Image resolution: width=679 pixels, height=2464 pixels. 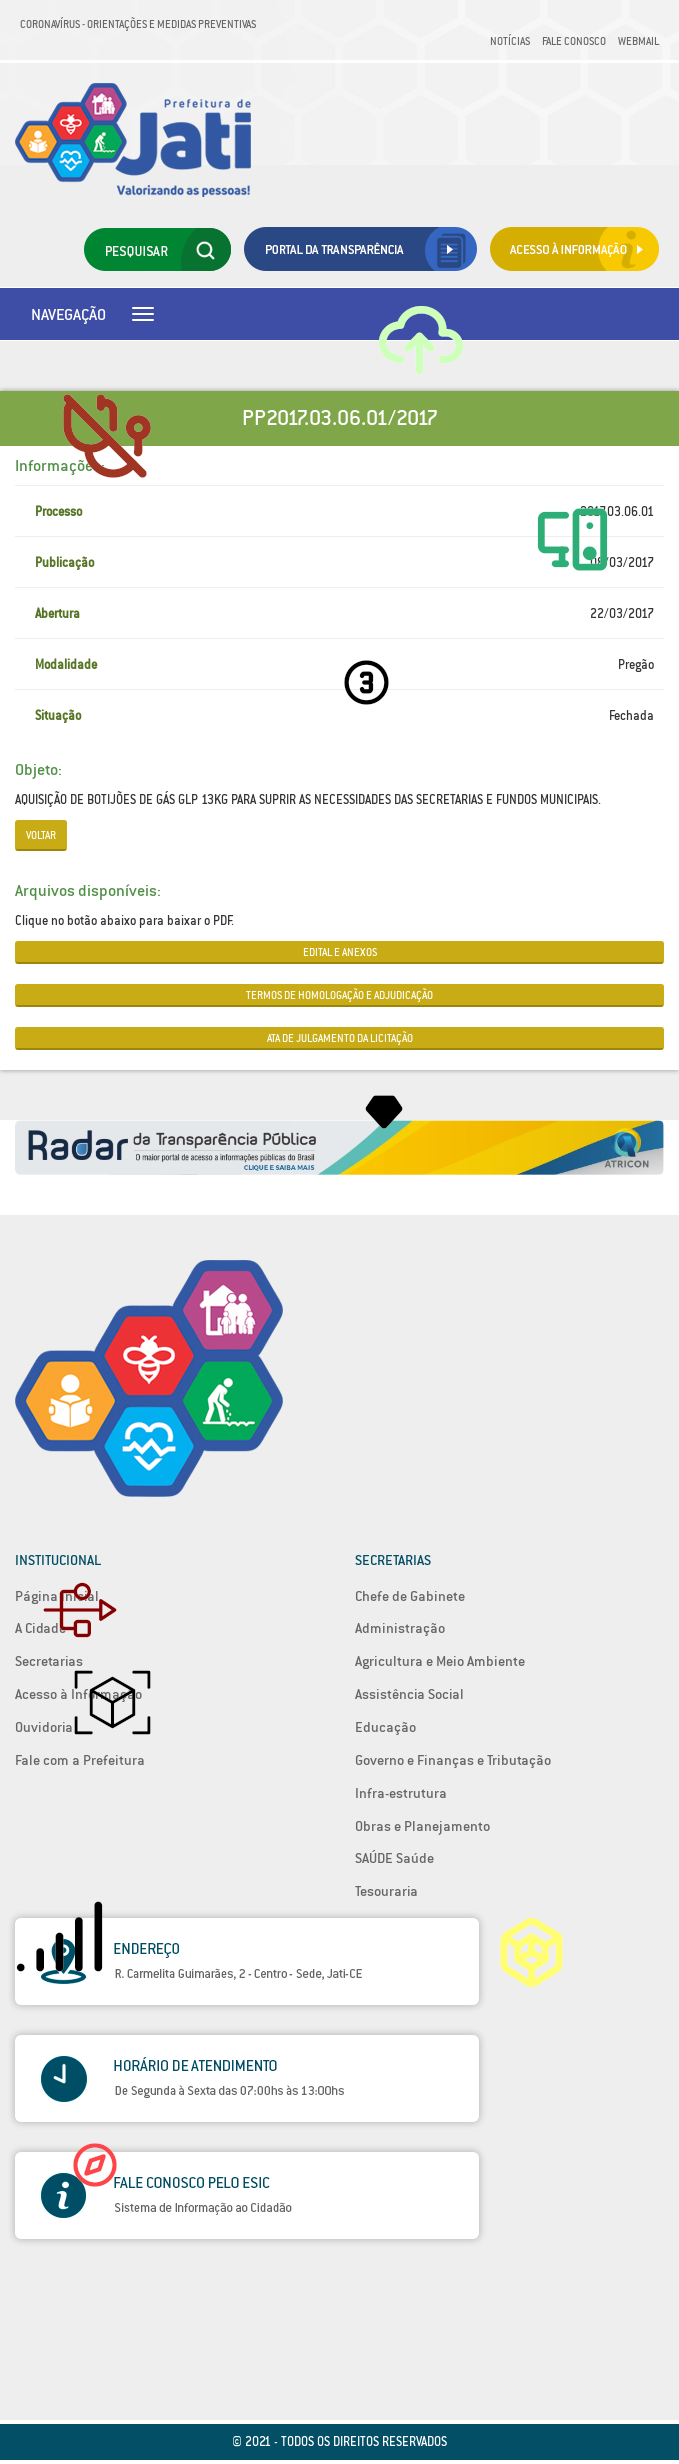 I want to click on upload file to cloud storage, so click(x=419, y=336).